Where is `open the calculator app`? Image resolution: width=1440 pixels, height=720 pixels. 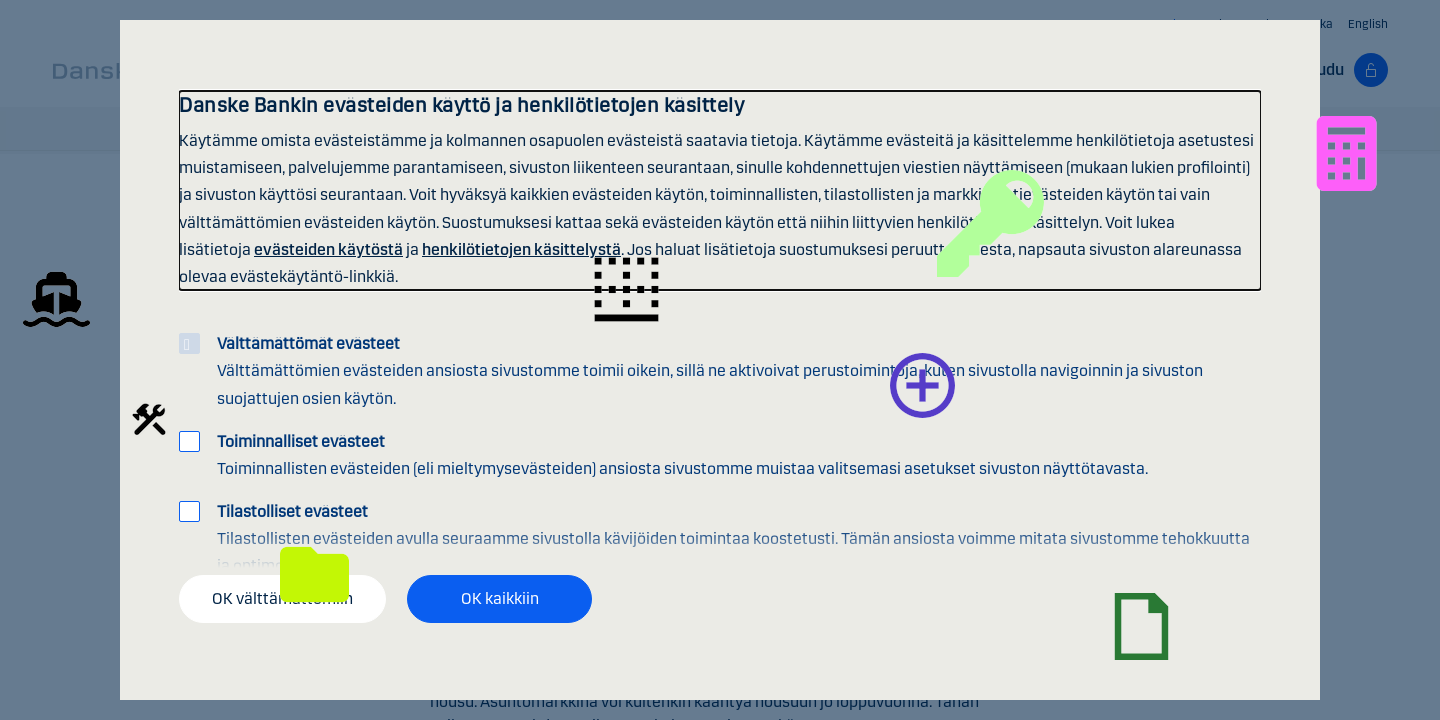 open the calculator app is located at coordinates (1346, 153).